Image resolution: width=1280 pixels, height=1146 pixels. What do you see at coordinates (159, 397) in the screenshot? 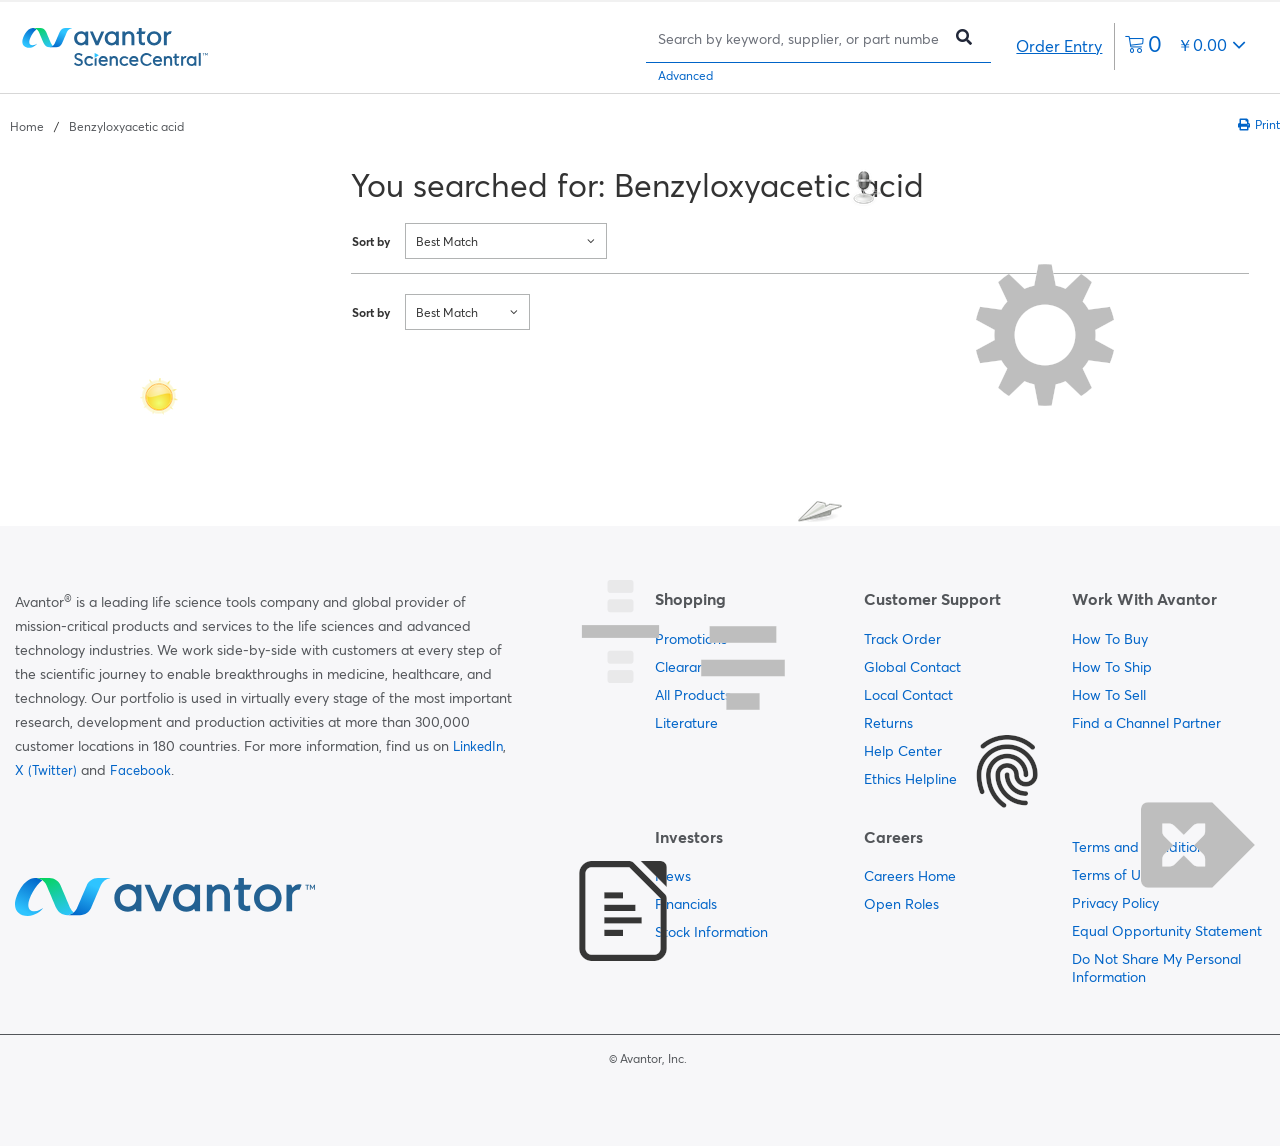
I see `indicates clear, sunny weather conditions` at bounding box center [159, 397].